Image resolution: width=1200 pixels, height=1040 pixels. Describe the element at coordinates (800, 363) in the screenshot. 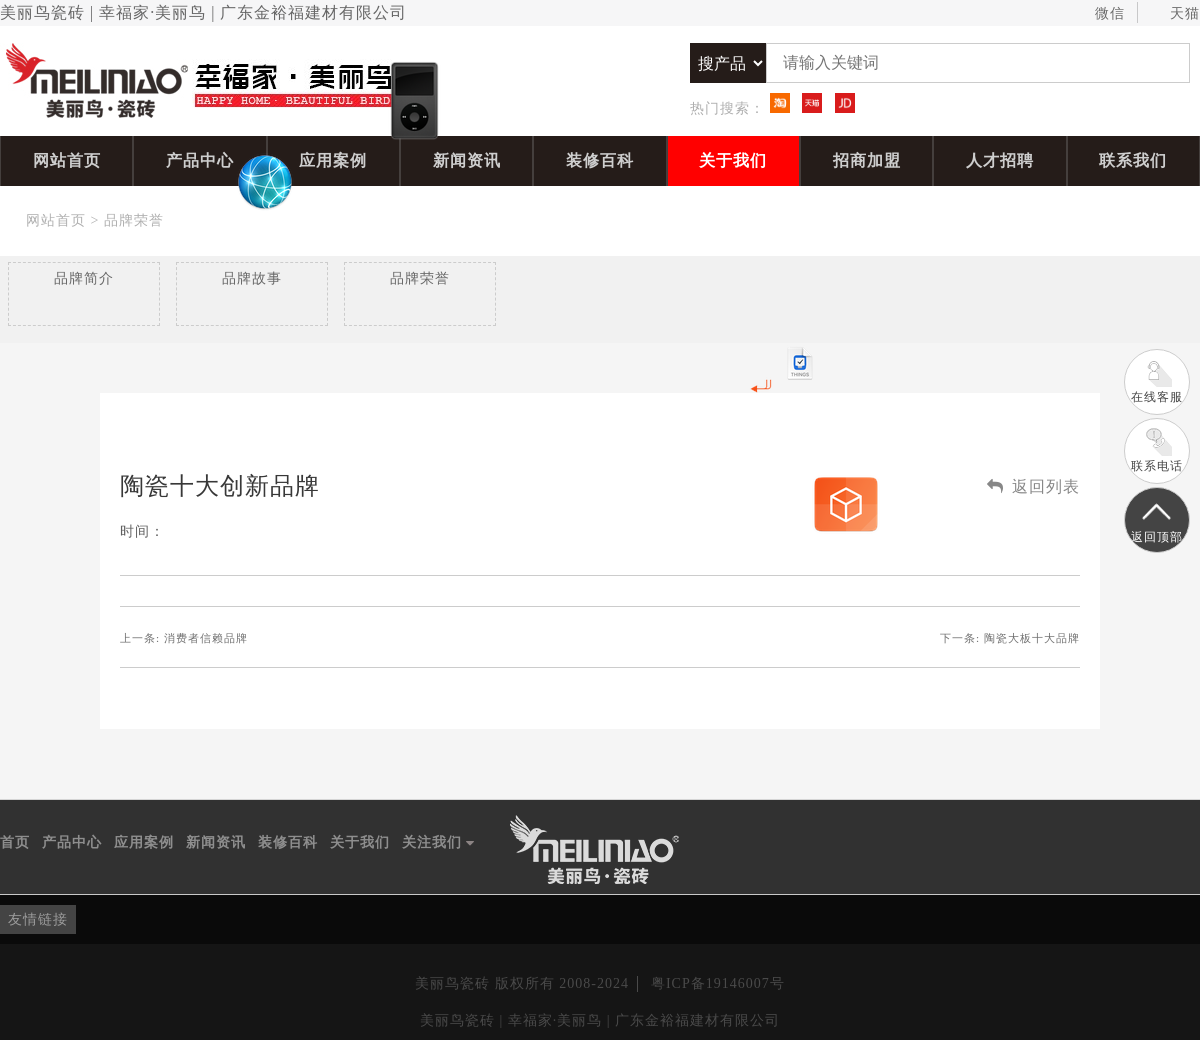

I see `things 3 database file or backup` at that location.